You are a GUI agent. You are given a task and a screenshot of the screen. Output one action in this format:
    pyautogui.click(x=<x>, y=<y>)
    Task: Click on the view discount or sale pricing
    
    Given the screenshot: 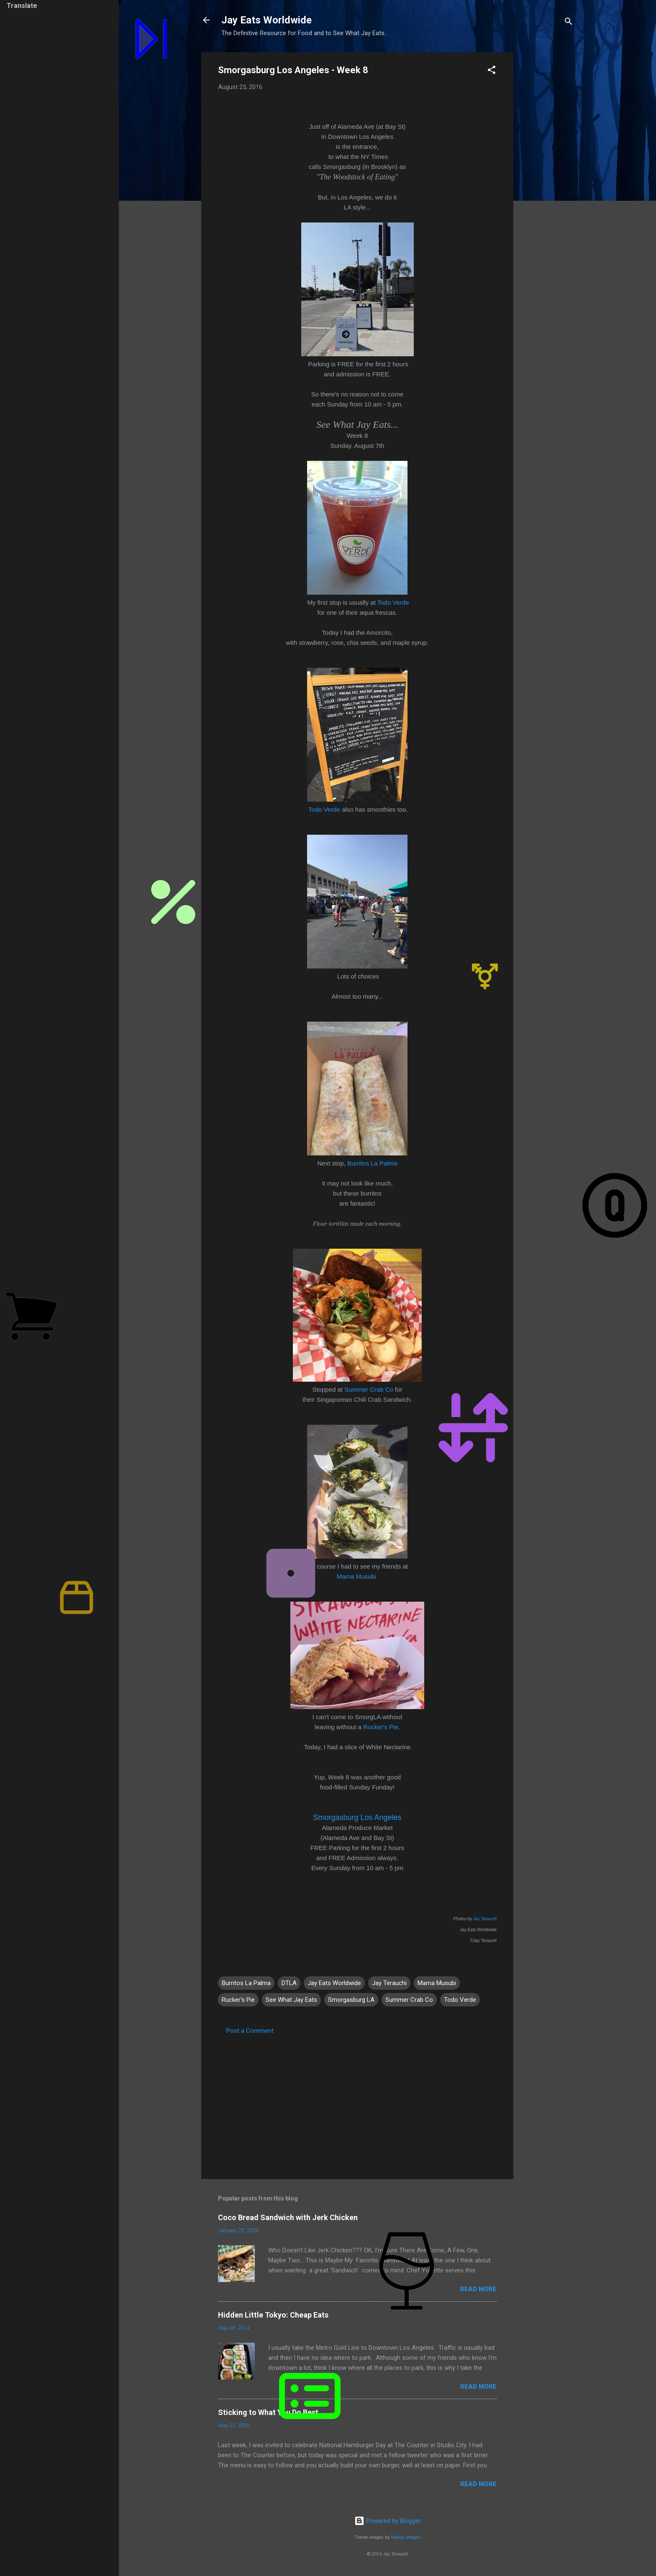 What is the action you would take?
    pyautogui.click(x=173, y=902)
    